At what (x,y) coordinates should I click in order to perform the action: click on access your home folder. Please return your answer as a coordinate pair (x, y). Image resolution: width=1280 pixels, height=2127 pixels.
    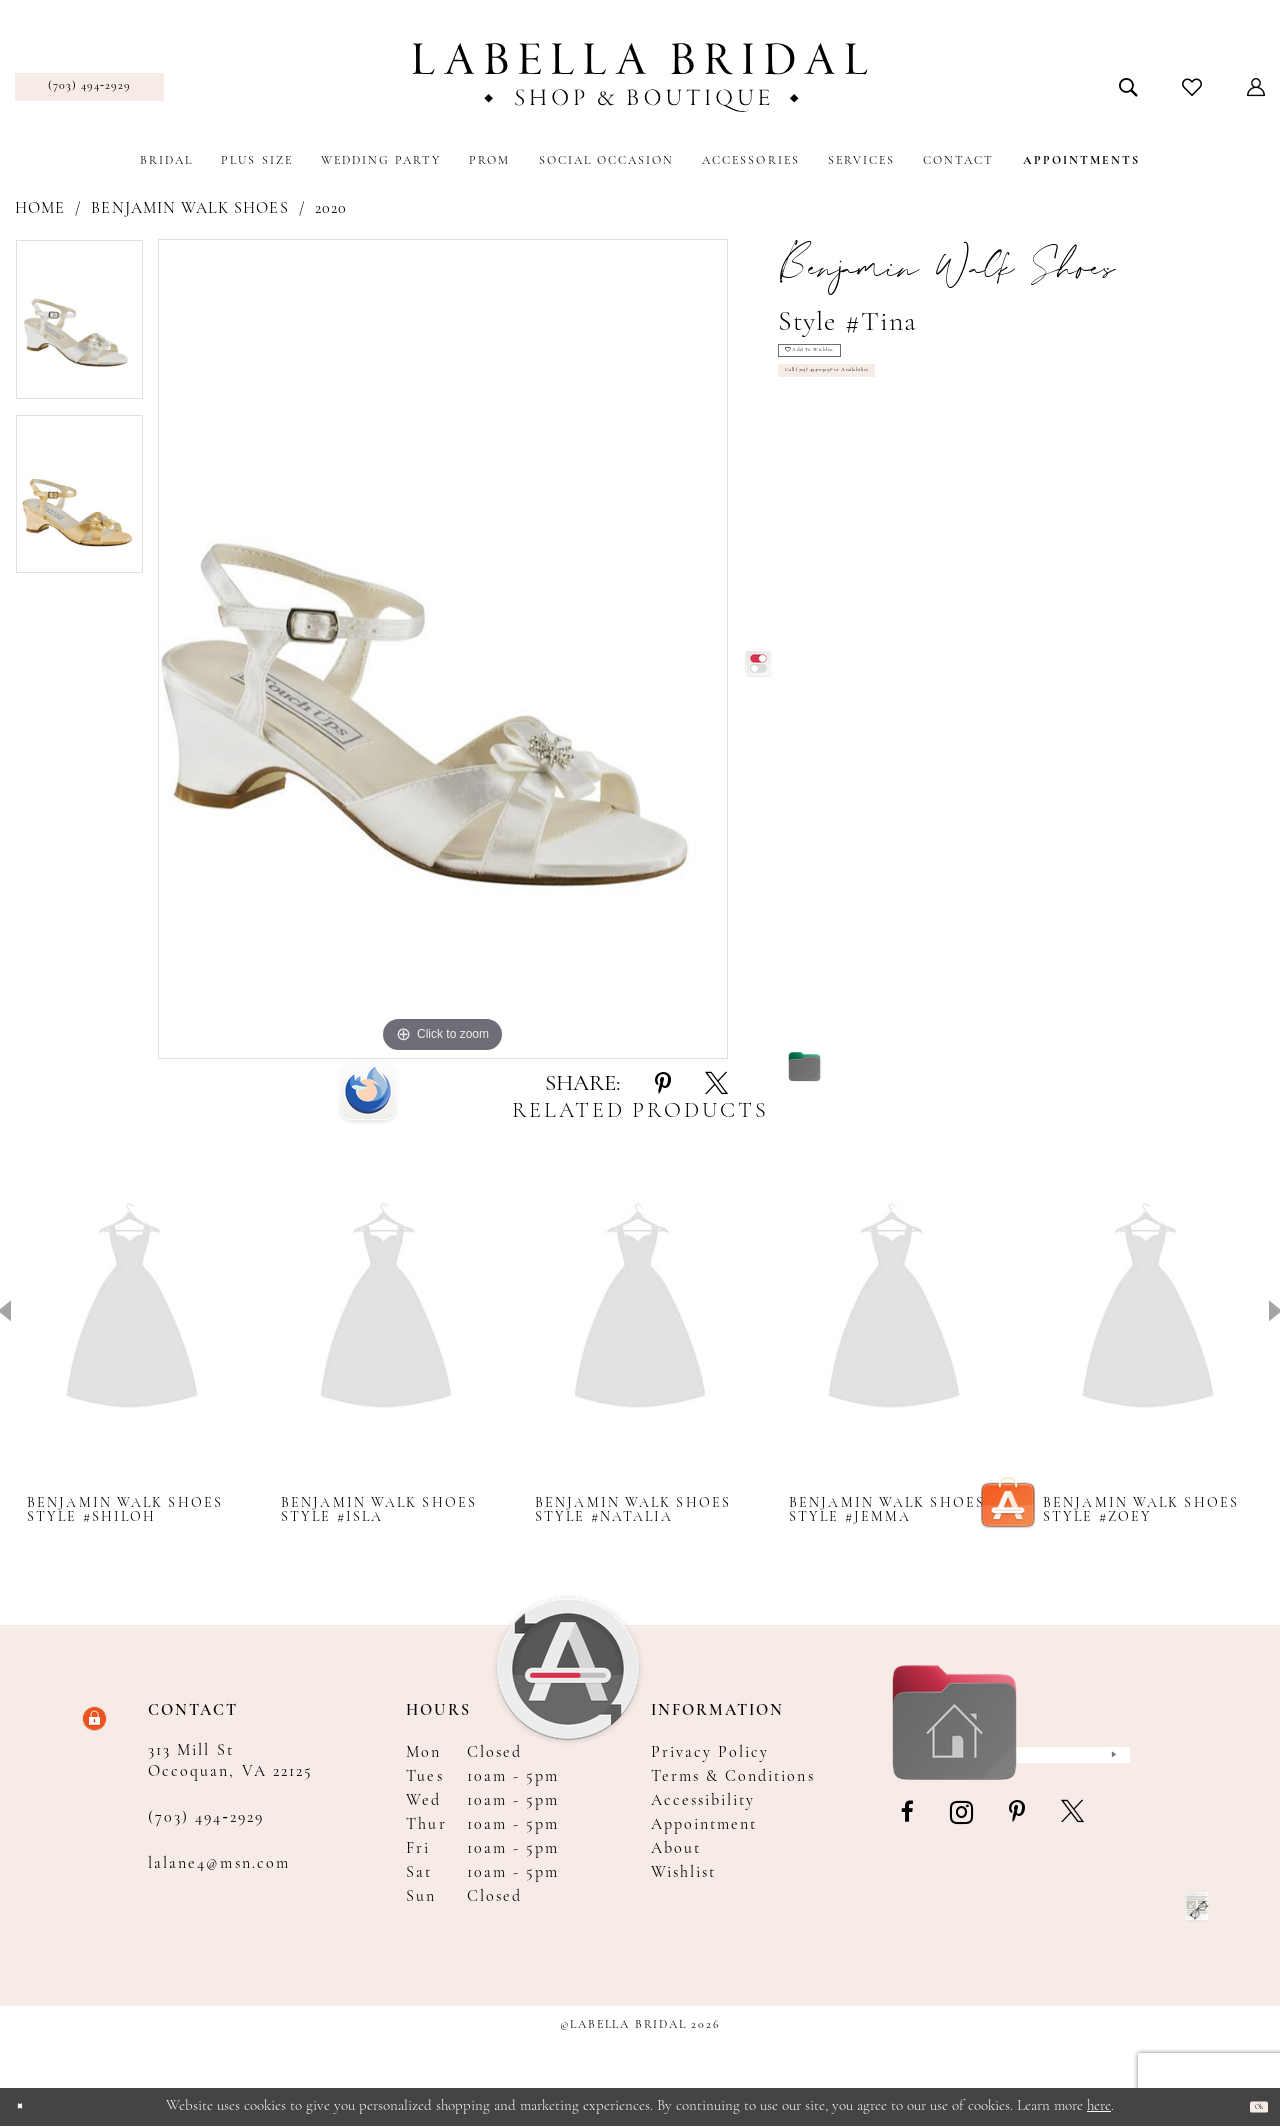
    Looking at the image, I should click on (954, 1722).